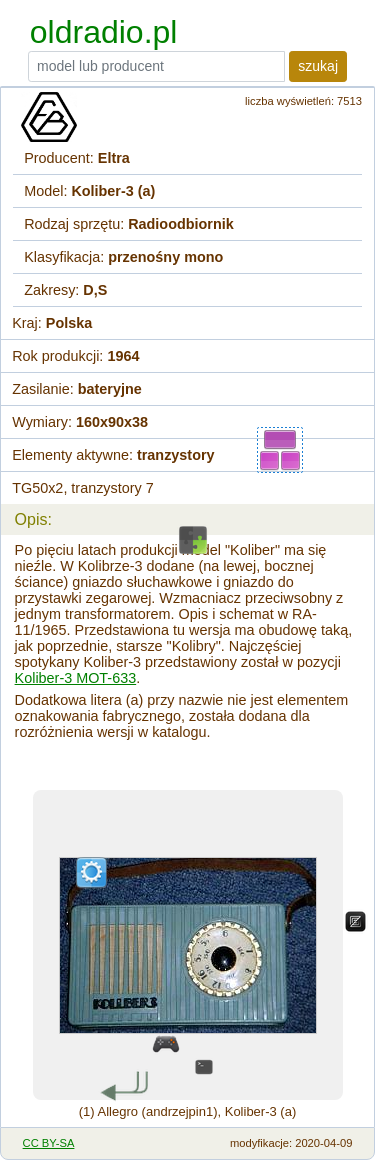 The width and height of the screenshot is (375, 1166). What do you see at coordinates (123, 1082) in the screenshot?
I see `reply to all recipients in an email thread` at bounding box center [123, 1082].